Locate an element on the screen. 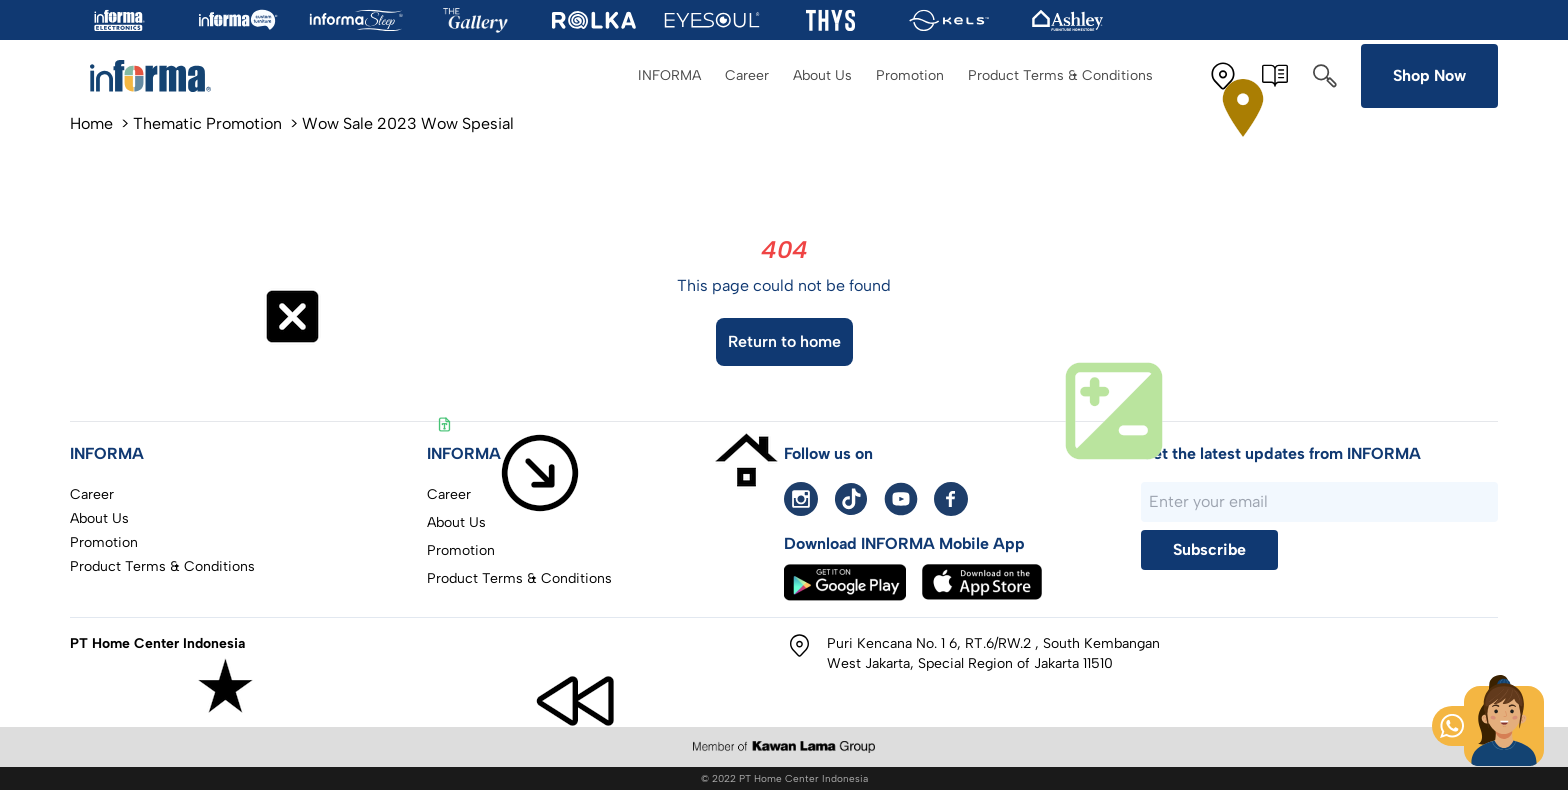  view current location on map is located at coordinates (1243, 108).